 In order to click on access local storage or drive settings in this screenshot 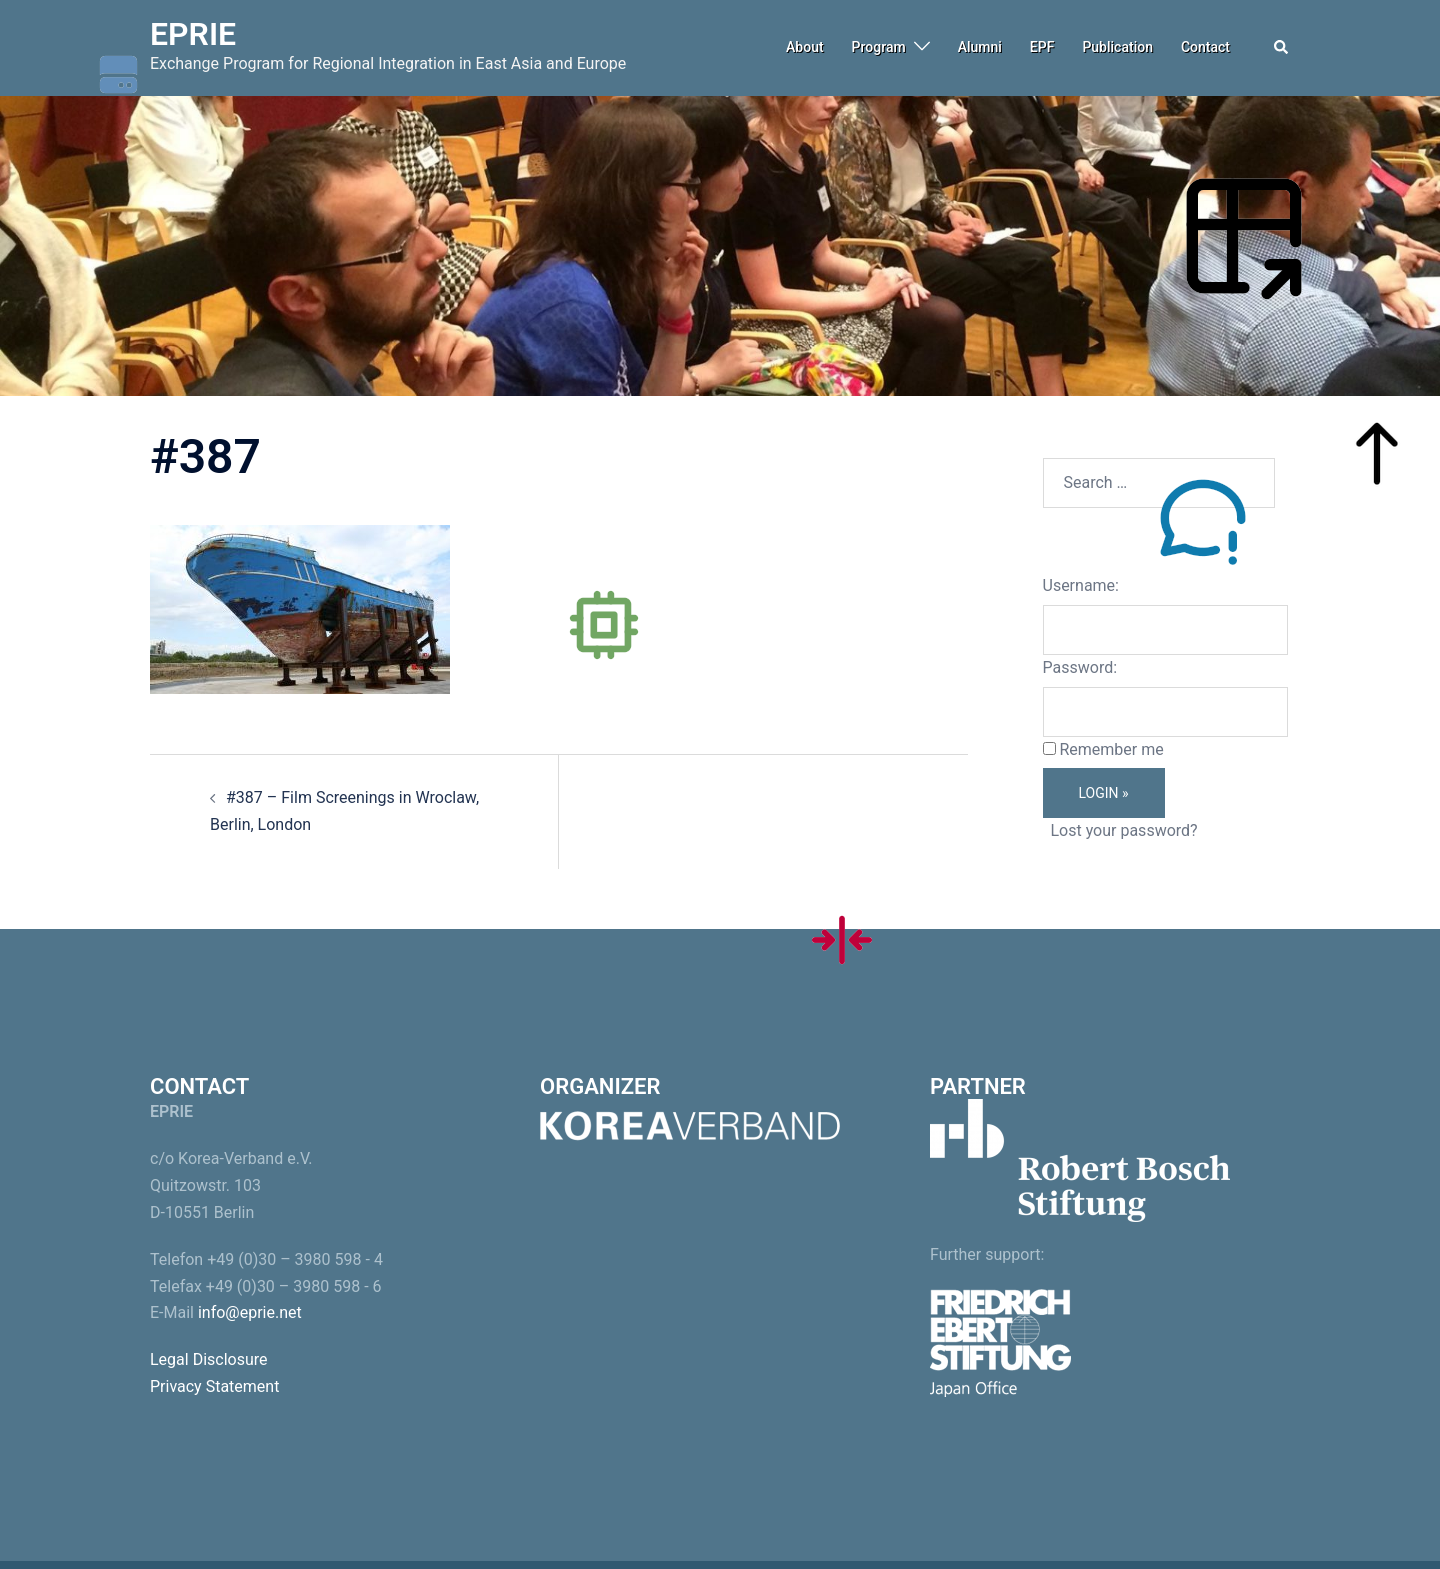, I will do `click(118, 74)`.